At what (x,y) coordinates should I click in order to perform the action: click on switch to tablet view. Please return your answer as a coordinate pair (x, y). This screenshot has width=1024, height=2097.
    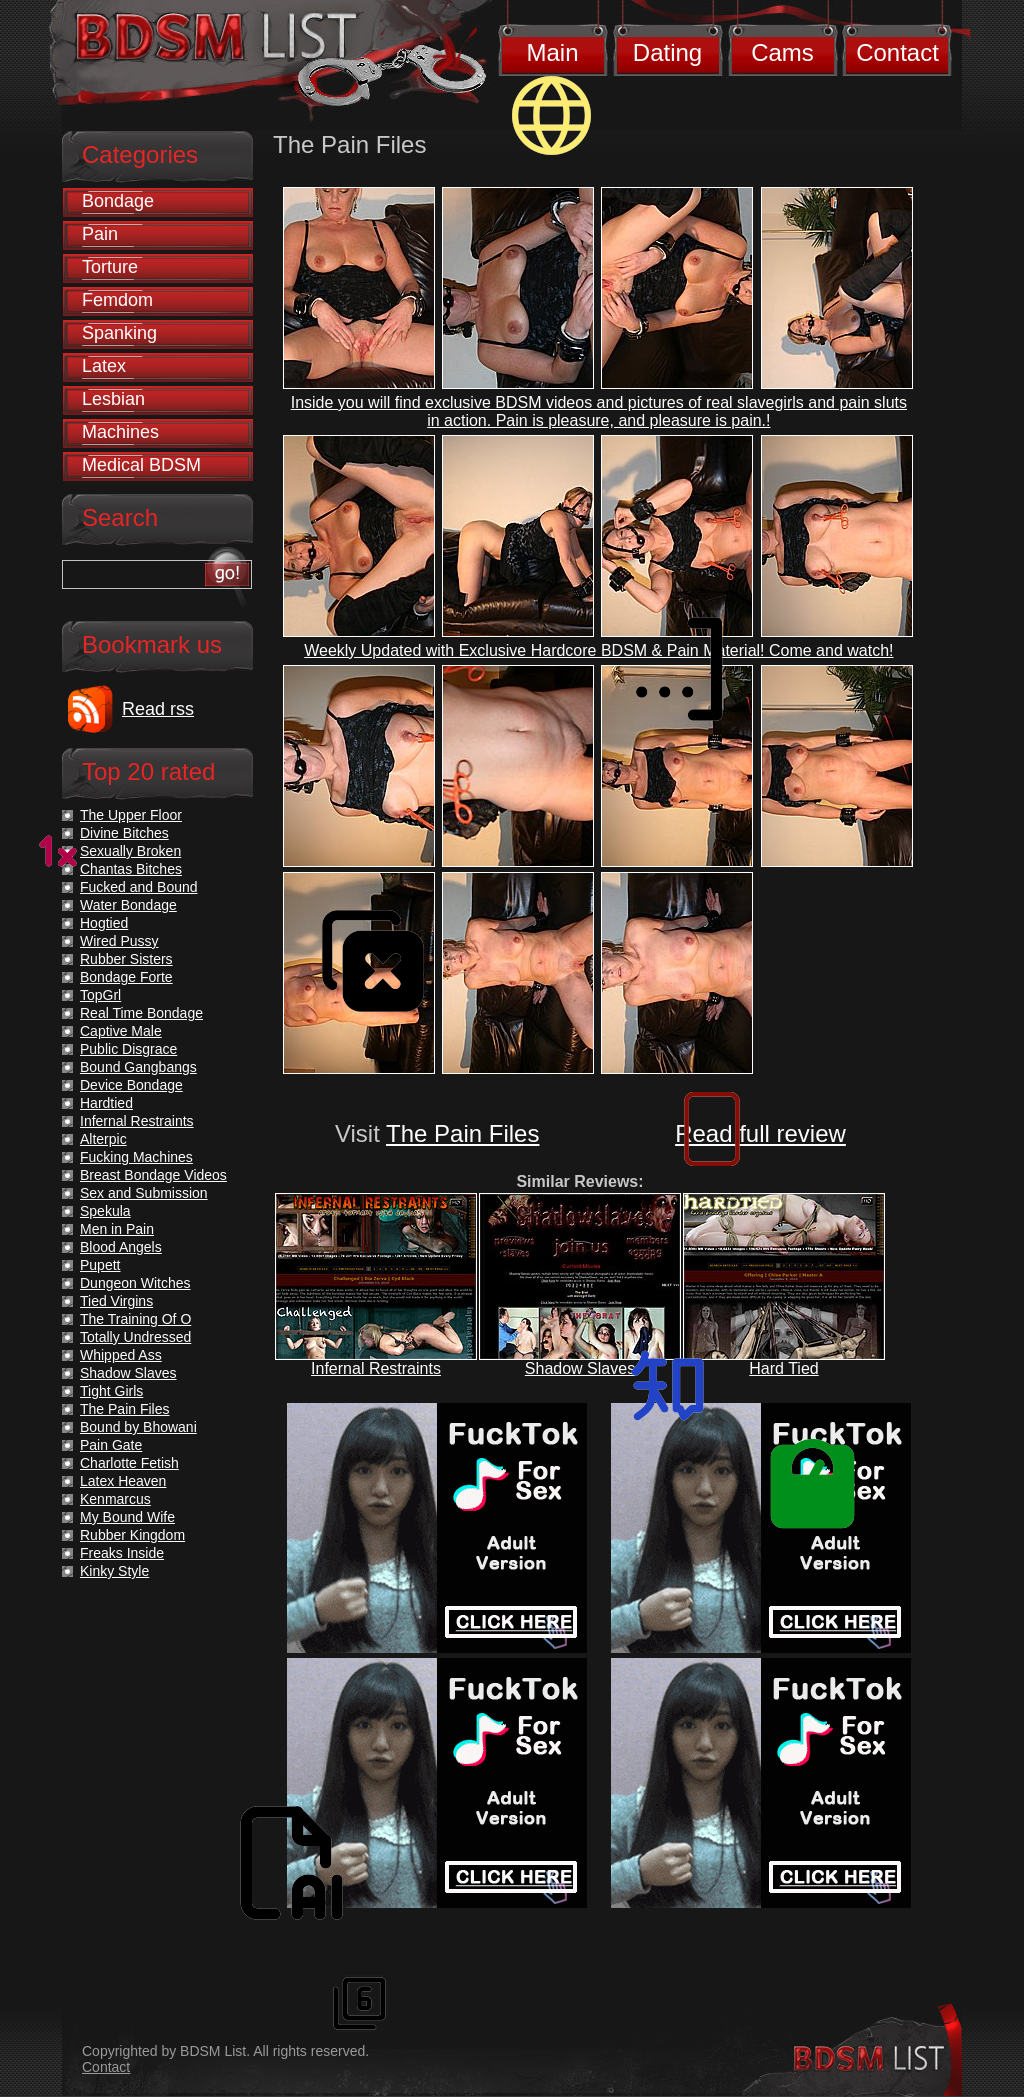
    Looking at the image, I should click on (712, 1129).